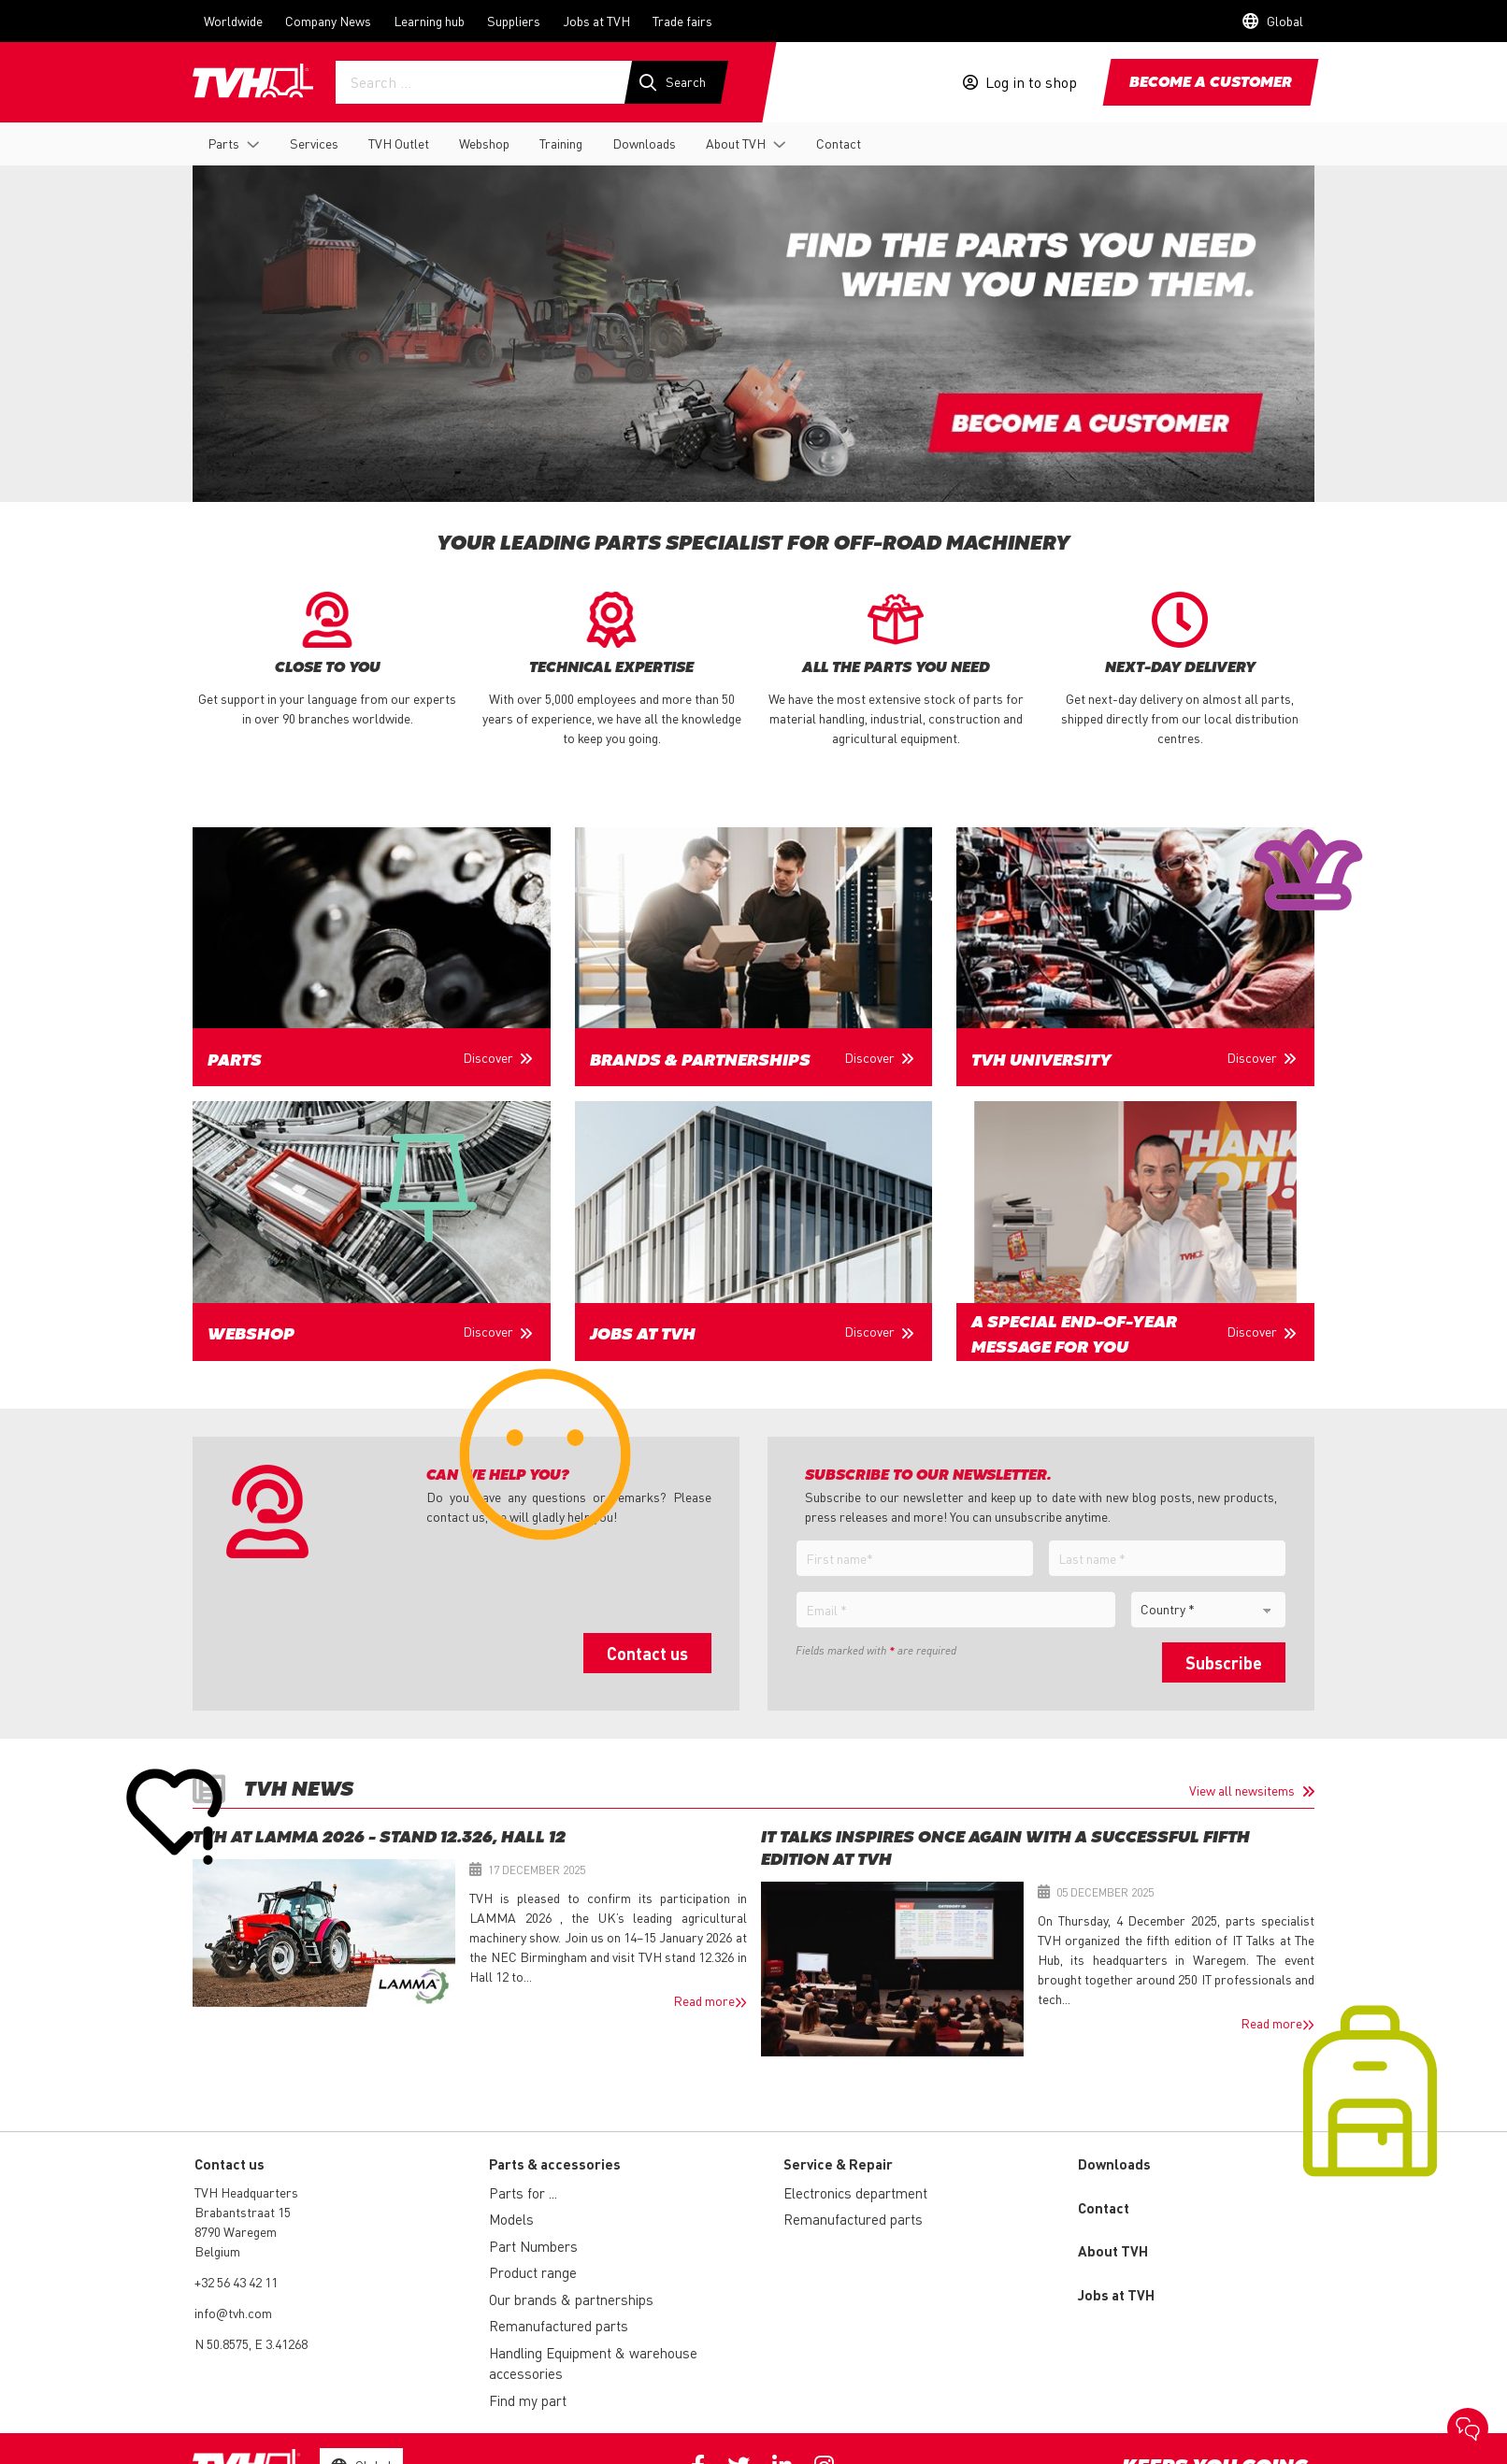 This screenshot has height=2464, width=1507. Describe the element at coordinates (1370, 2097) in the screenshot. I see `access your inventory or stored items` at that location.